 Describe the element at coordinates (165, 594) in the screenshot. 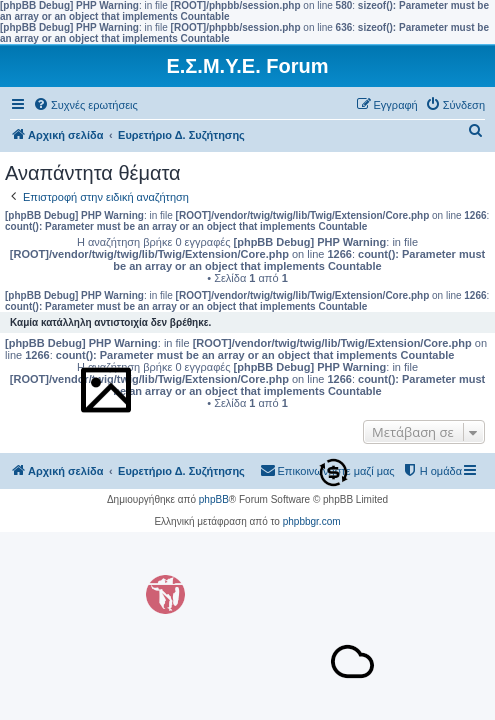

I see `open wikisource website` at that location.